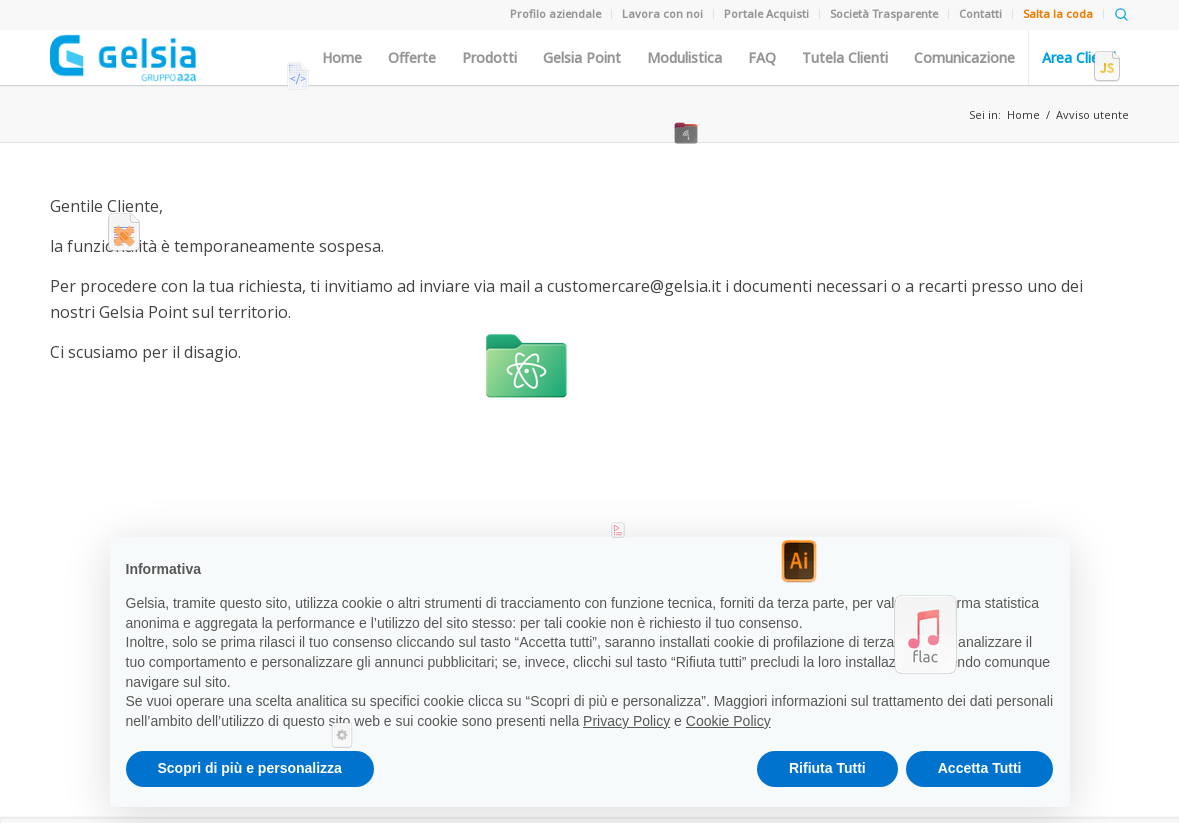 The height and width of the screenshot is (823, 1179). I want to click on a patch or diff file for code changes, so click(124, 232).